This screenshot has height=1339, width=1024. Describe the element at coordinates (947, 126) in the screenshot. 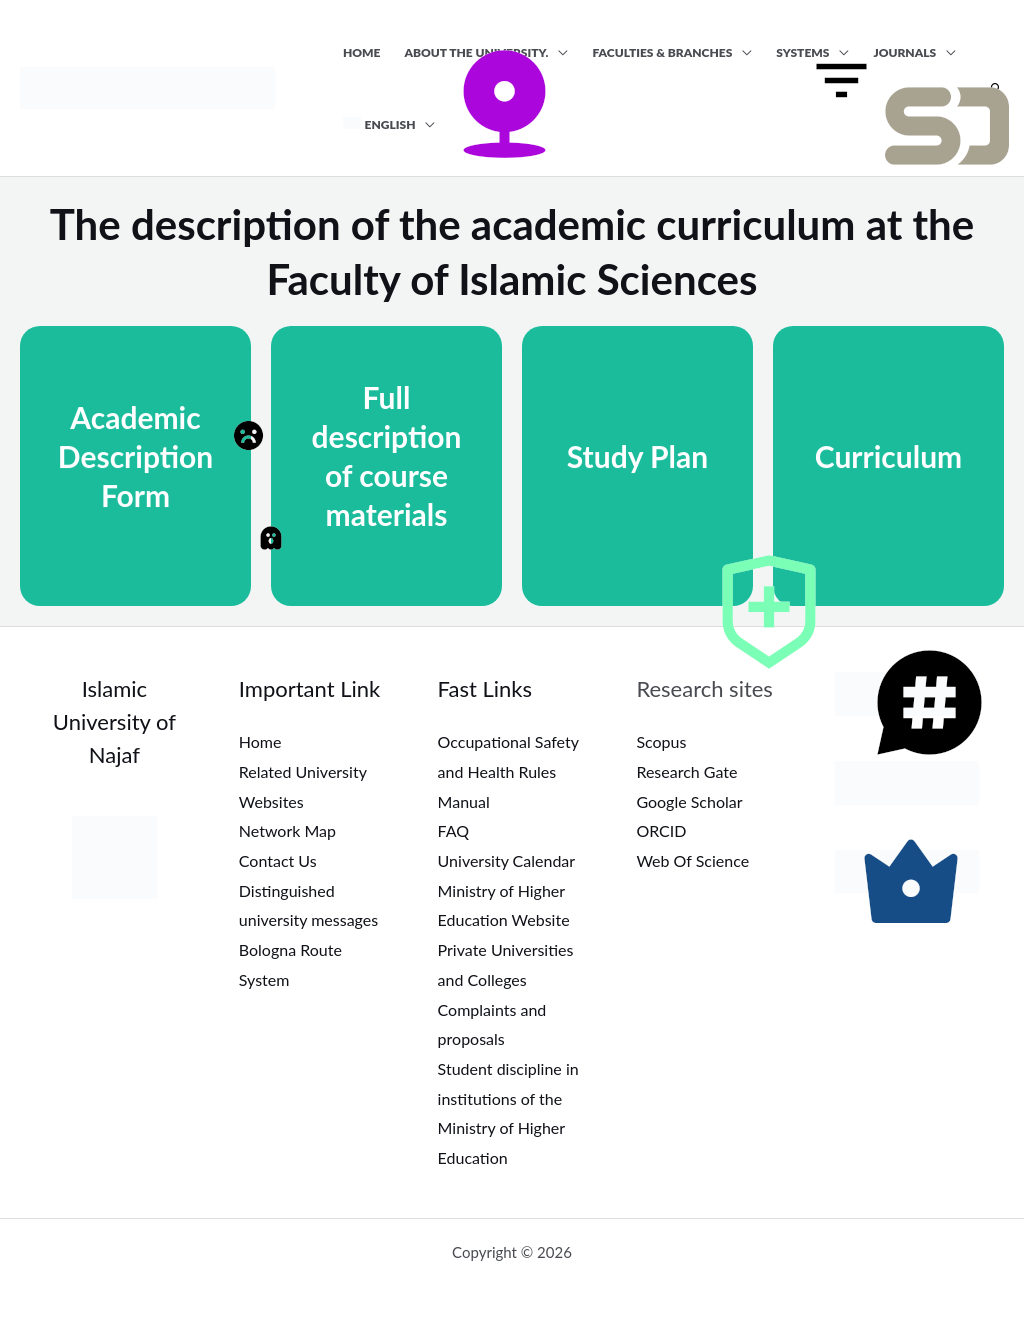

I see `open speakerdeck profile or presentations` at that location.